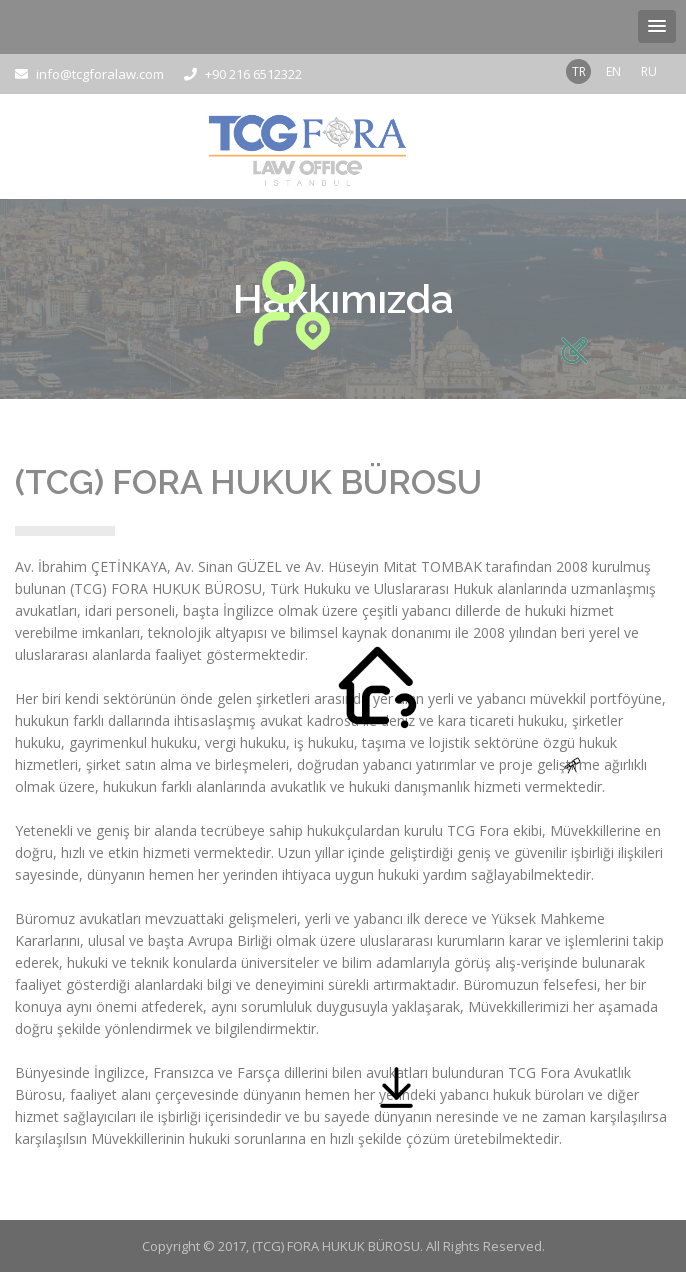 Image resolution: width=686 pixels, height=1272 pixels. Describe the element at coordinates (396, 1087) in the screenshot. I see `download a file to your device` at that location.